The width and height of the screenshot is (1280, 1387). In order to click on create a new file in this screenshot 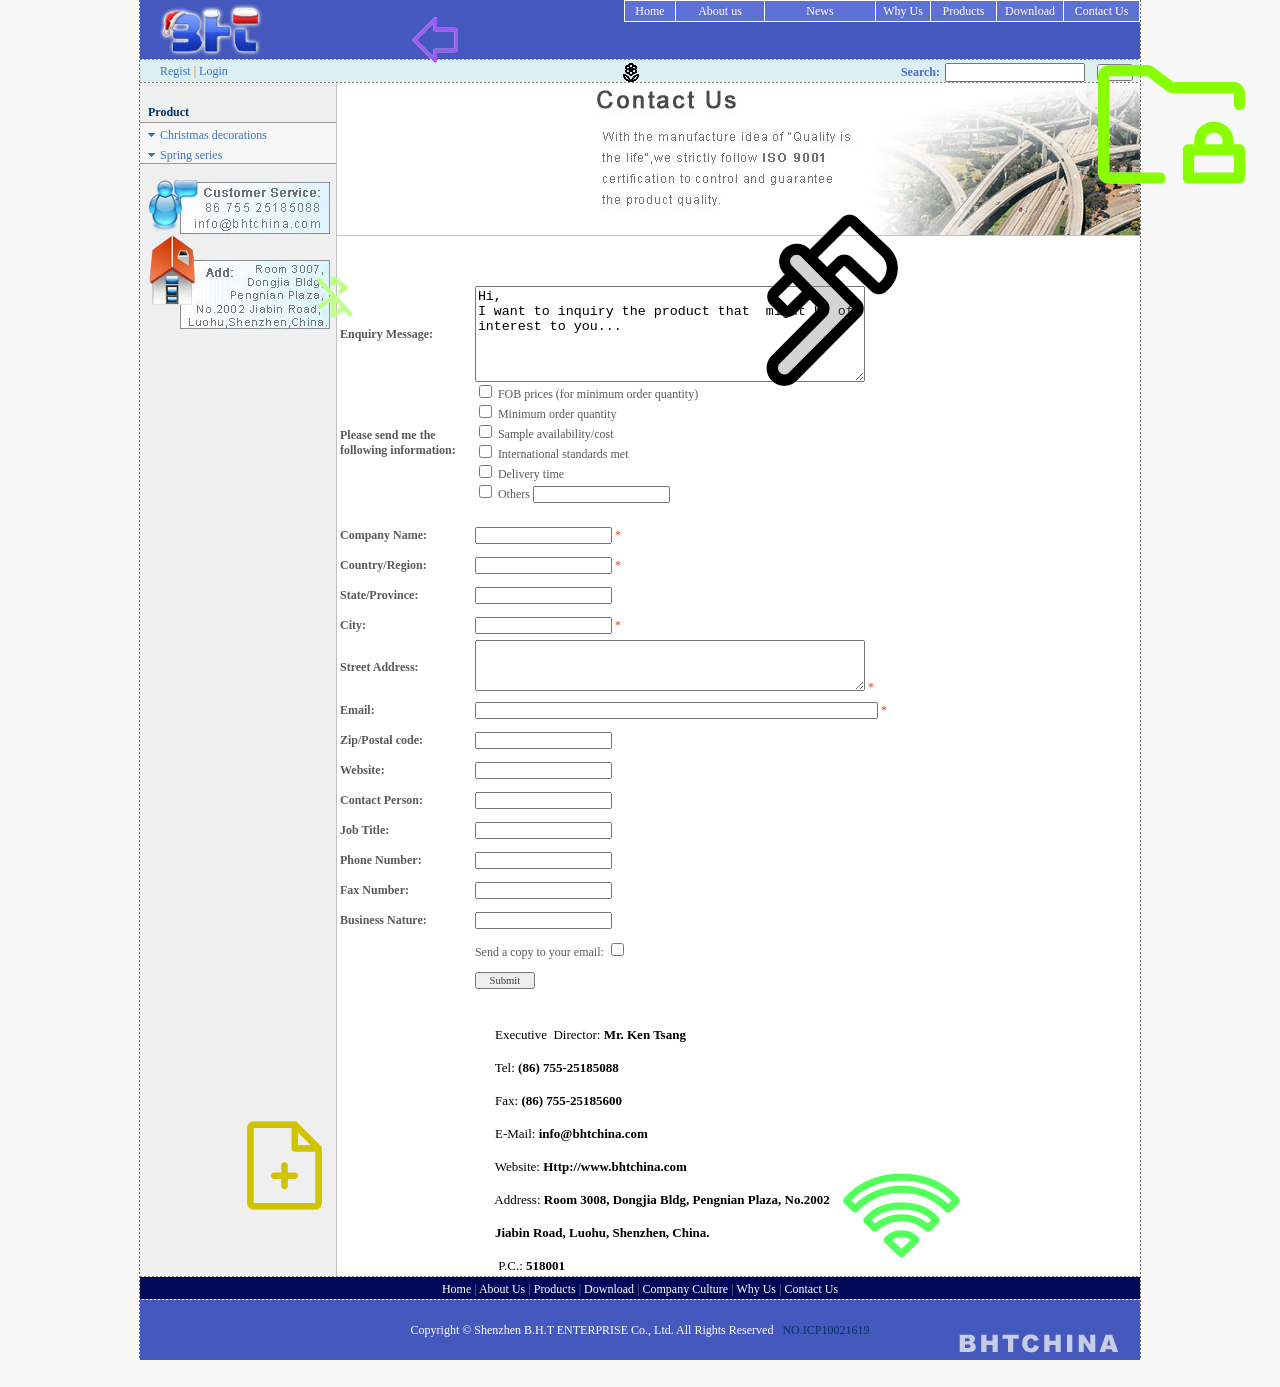, I will do `click(284, 1165)`.